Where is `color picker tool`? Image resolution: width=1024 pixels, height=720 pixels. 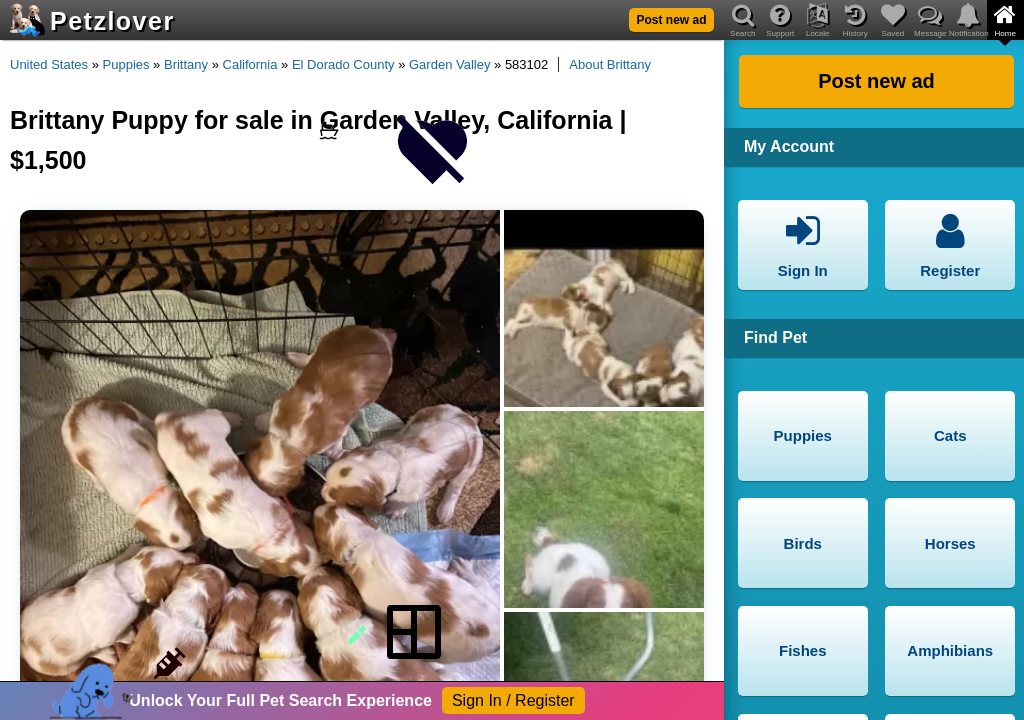
color picker tool is located at coordinates (357, 634).